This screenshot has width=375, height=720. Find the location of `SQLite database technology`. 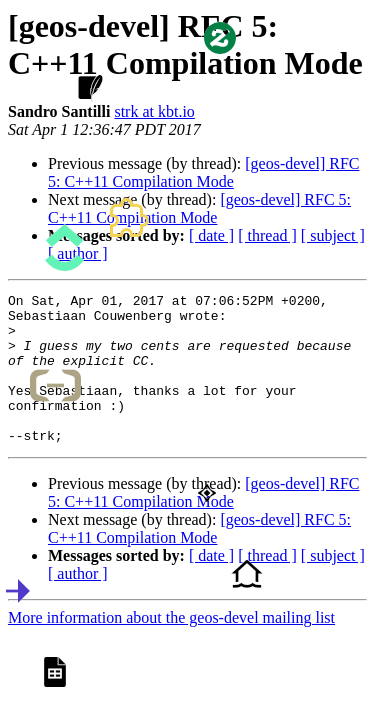

SQLite database technology is located at coordinates (90, 88).